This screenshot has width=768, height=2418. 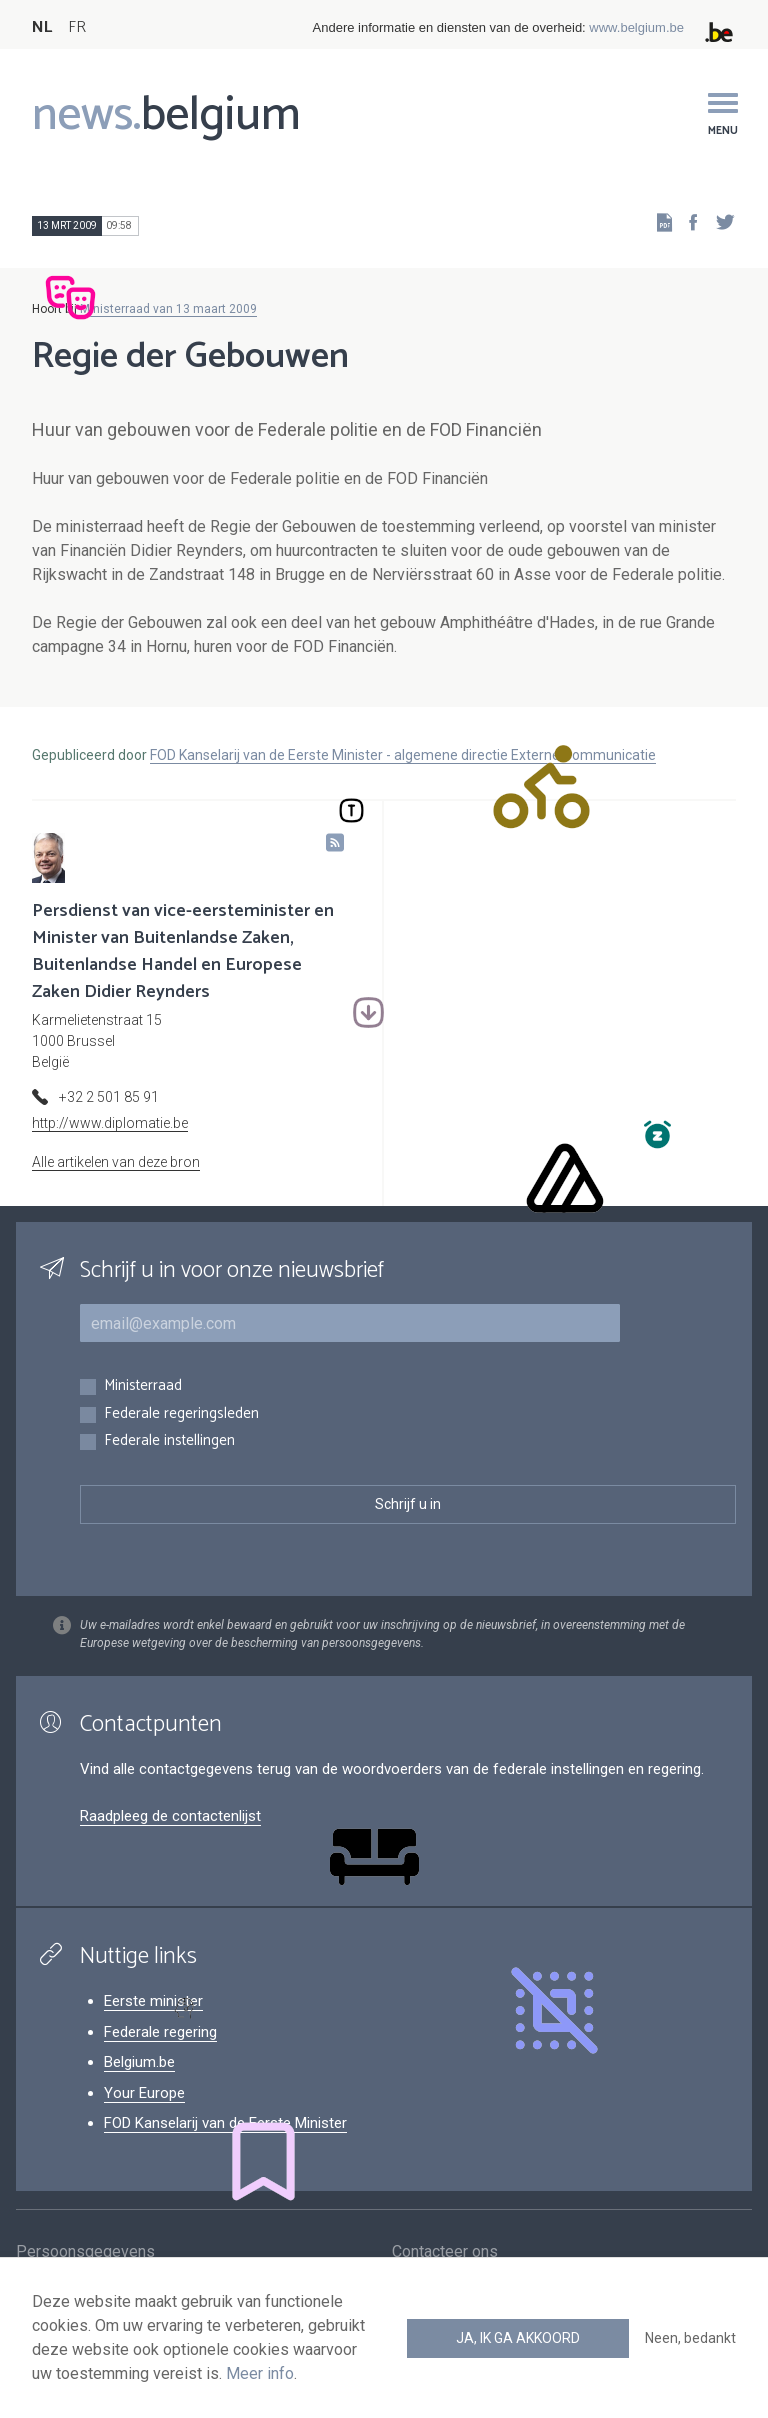 What do you see at coordinates (184, 2008) in the screenshot?
I see `access AI or machine learning features` at bounding box center [184, 2008].